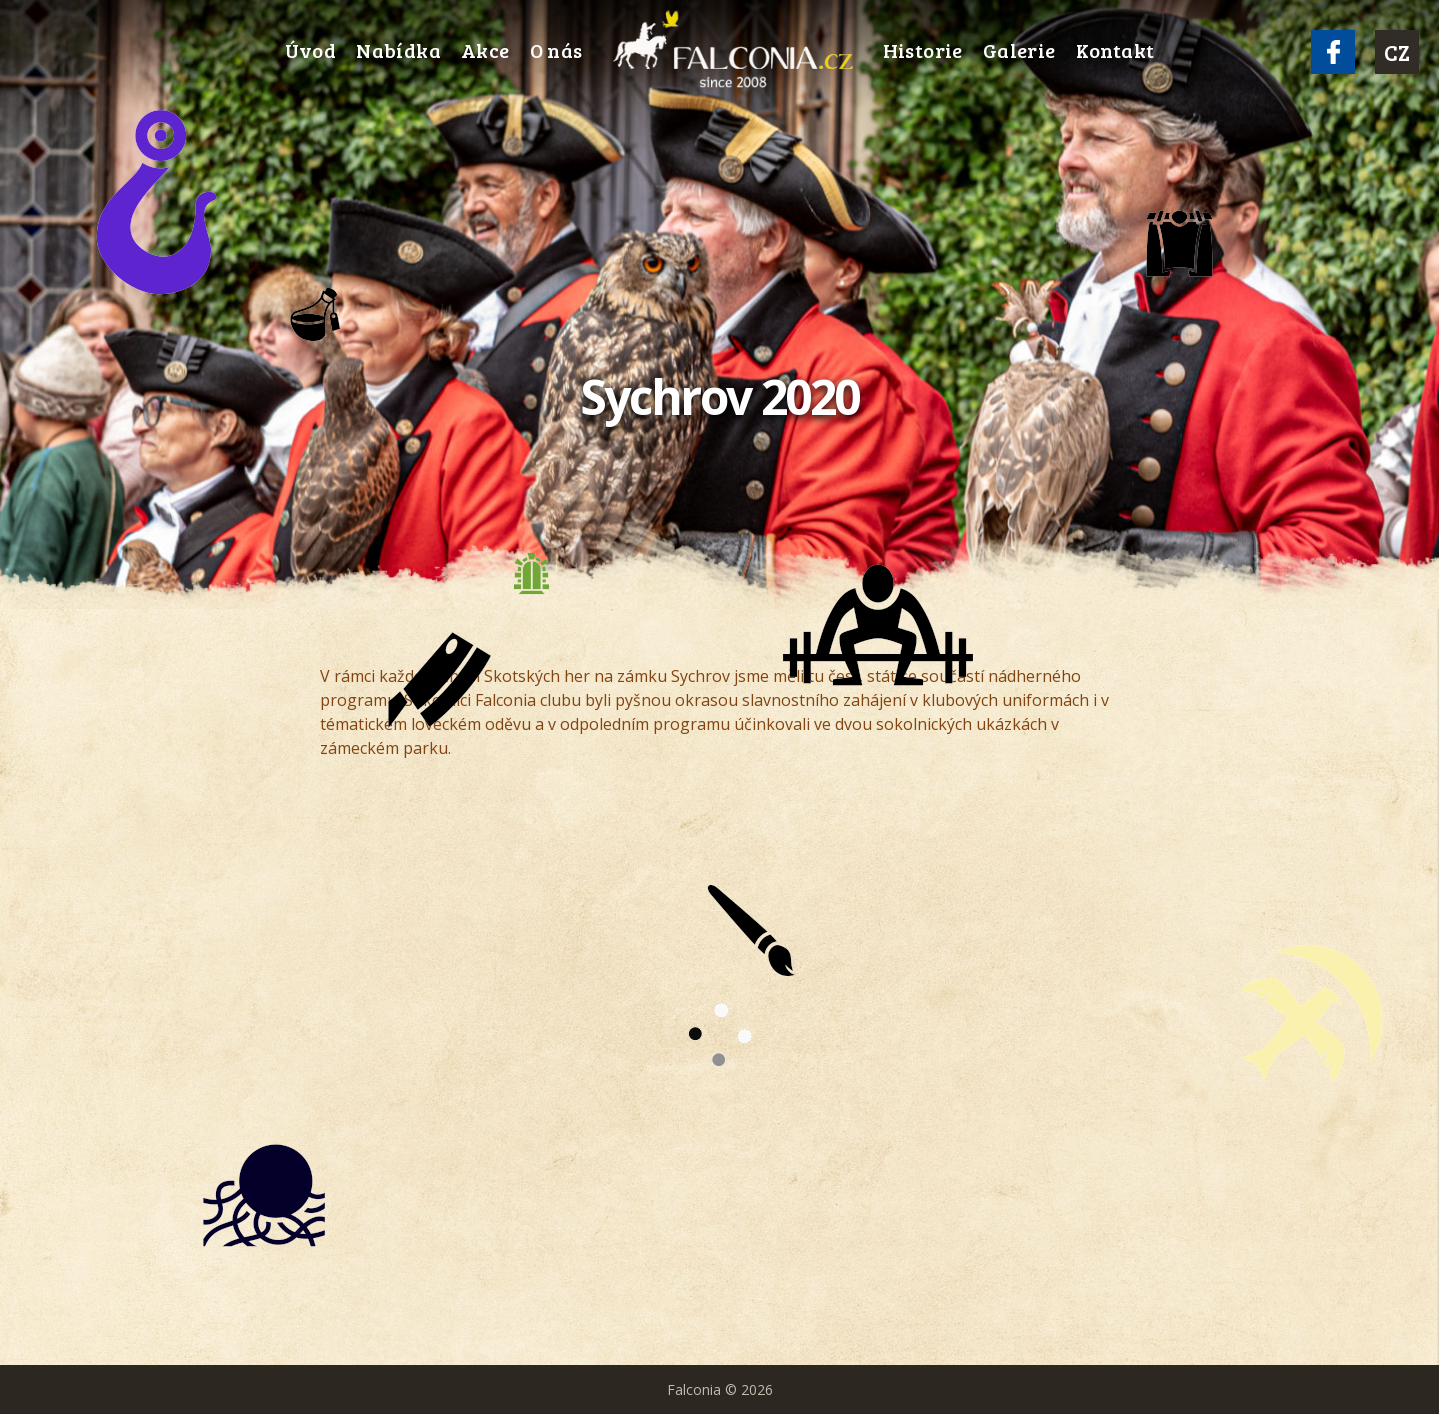 Image resolution: width=1439 pixels, height=1414 pixels. Describe the element at coordinates (440, 683) in the screenshot. I see `select the meat cleaver weapon or tool` at that location.